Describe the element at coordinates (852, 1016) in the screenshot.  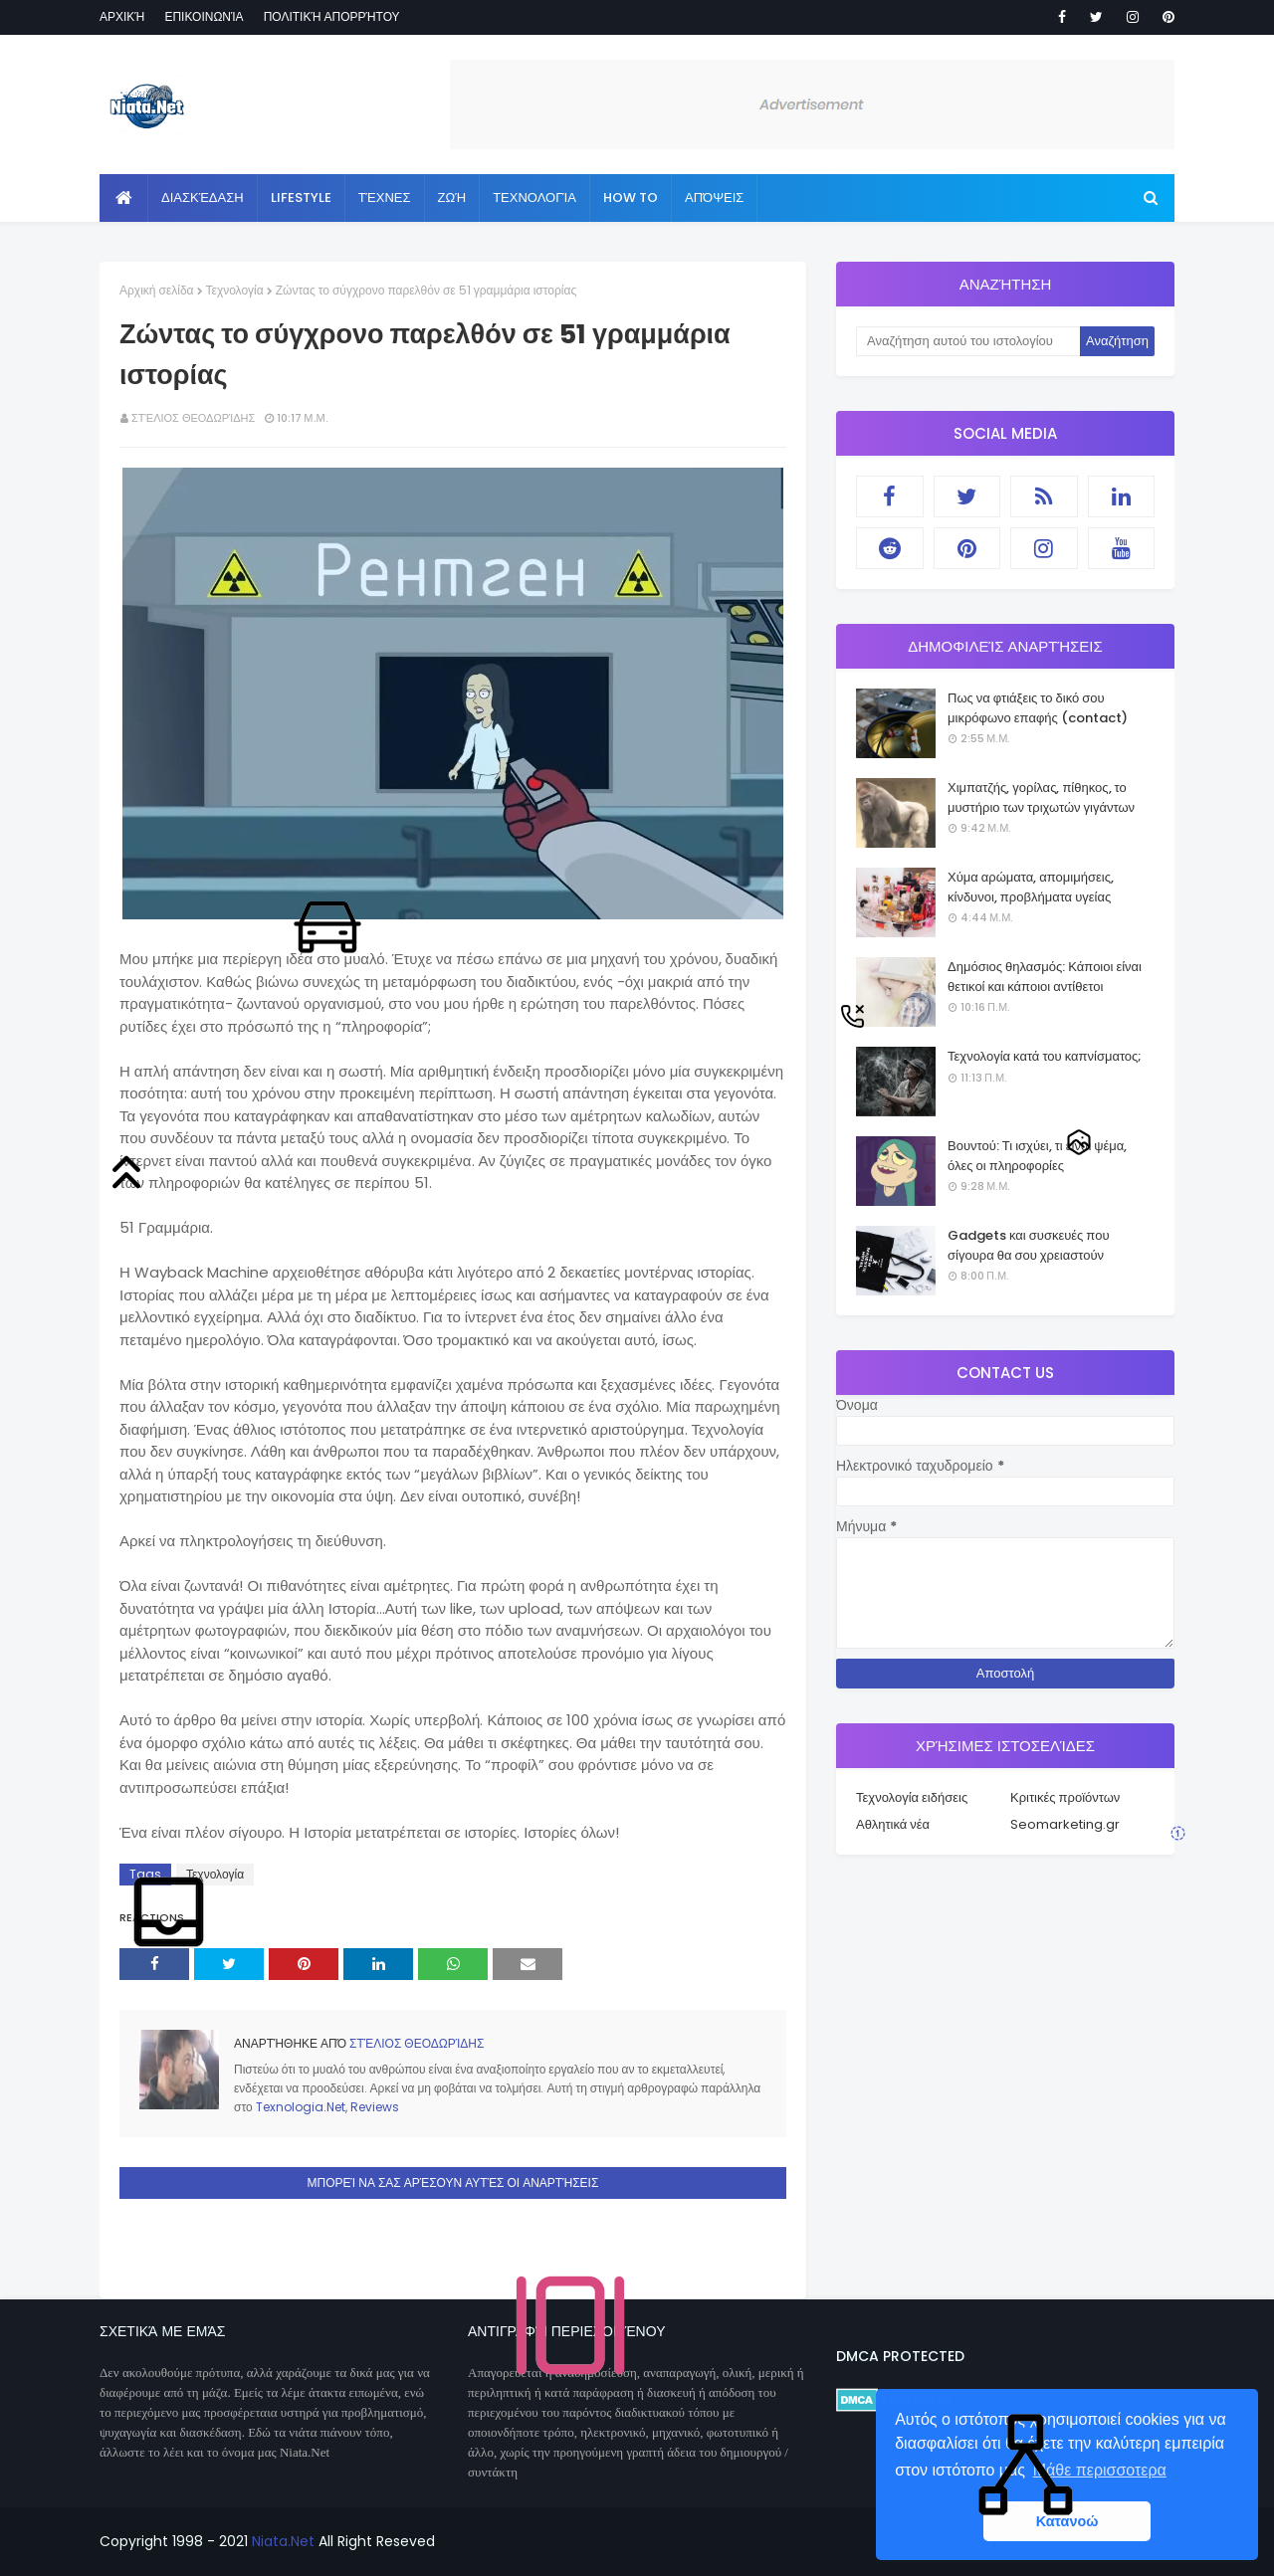
I see `indicates a missed phone call` at that location.